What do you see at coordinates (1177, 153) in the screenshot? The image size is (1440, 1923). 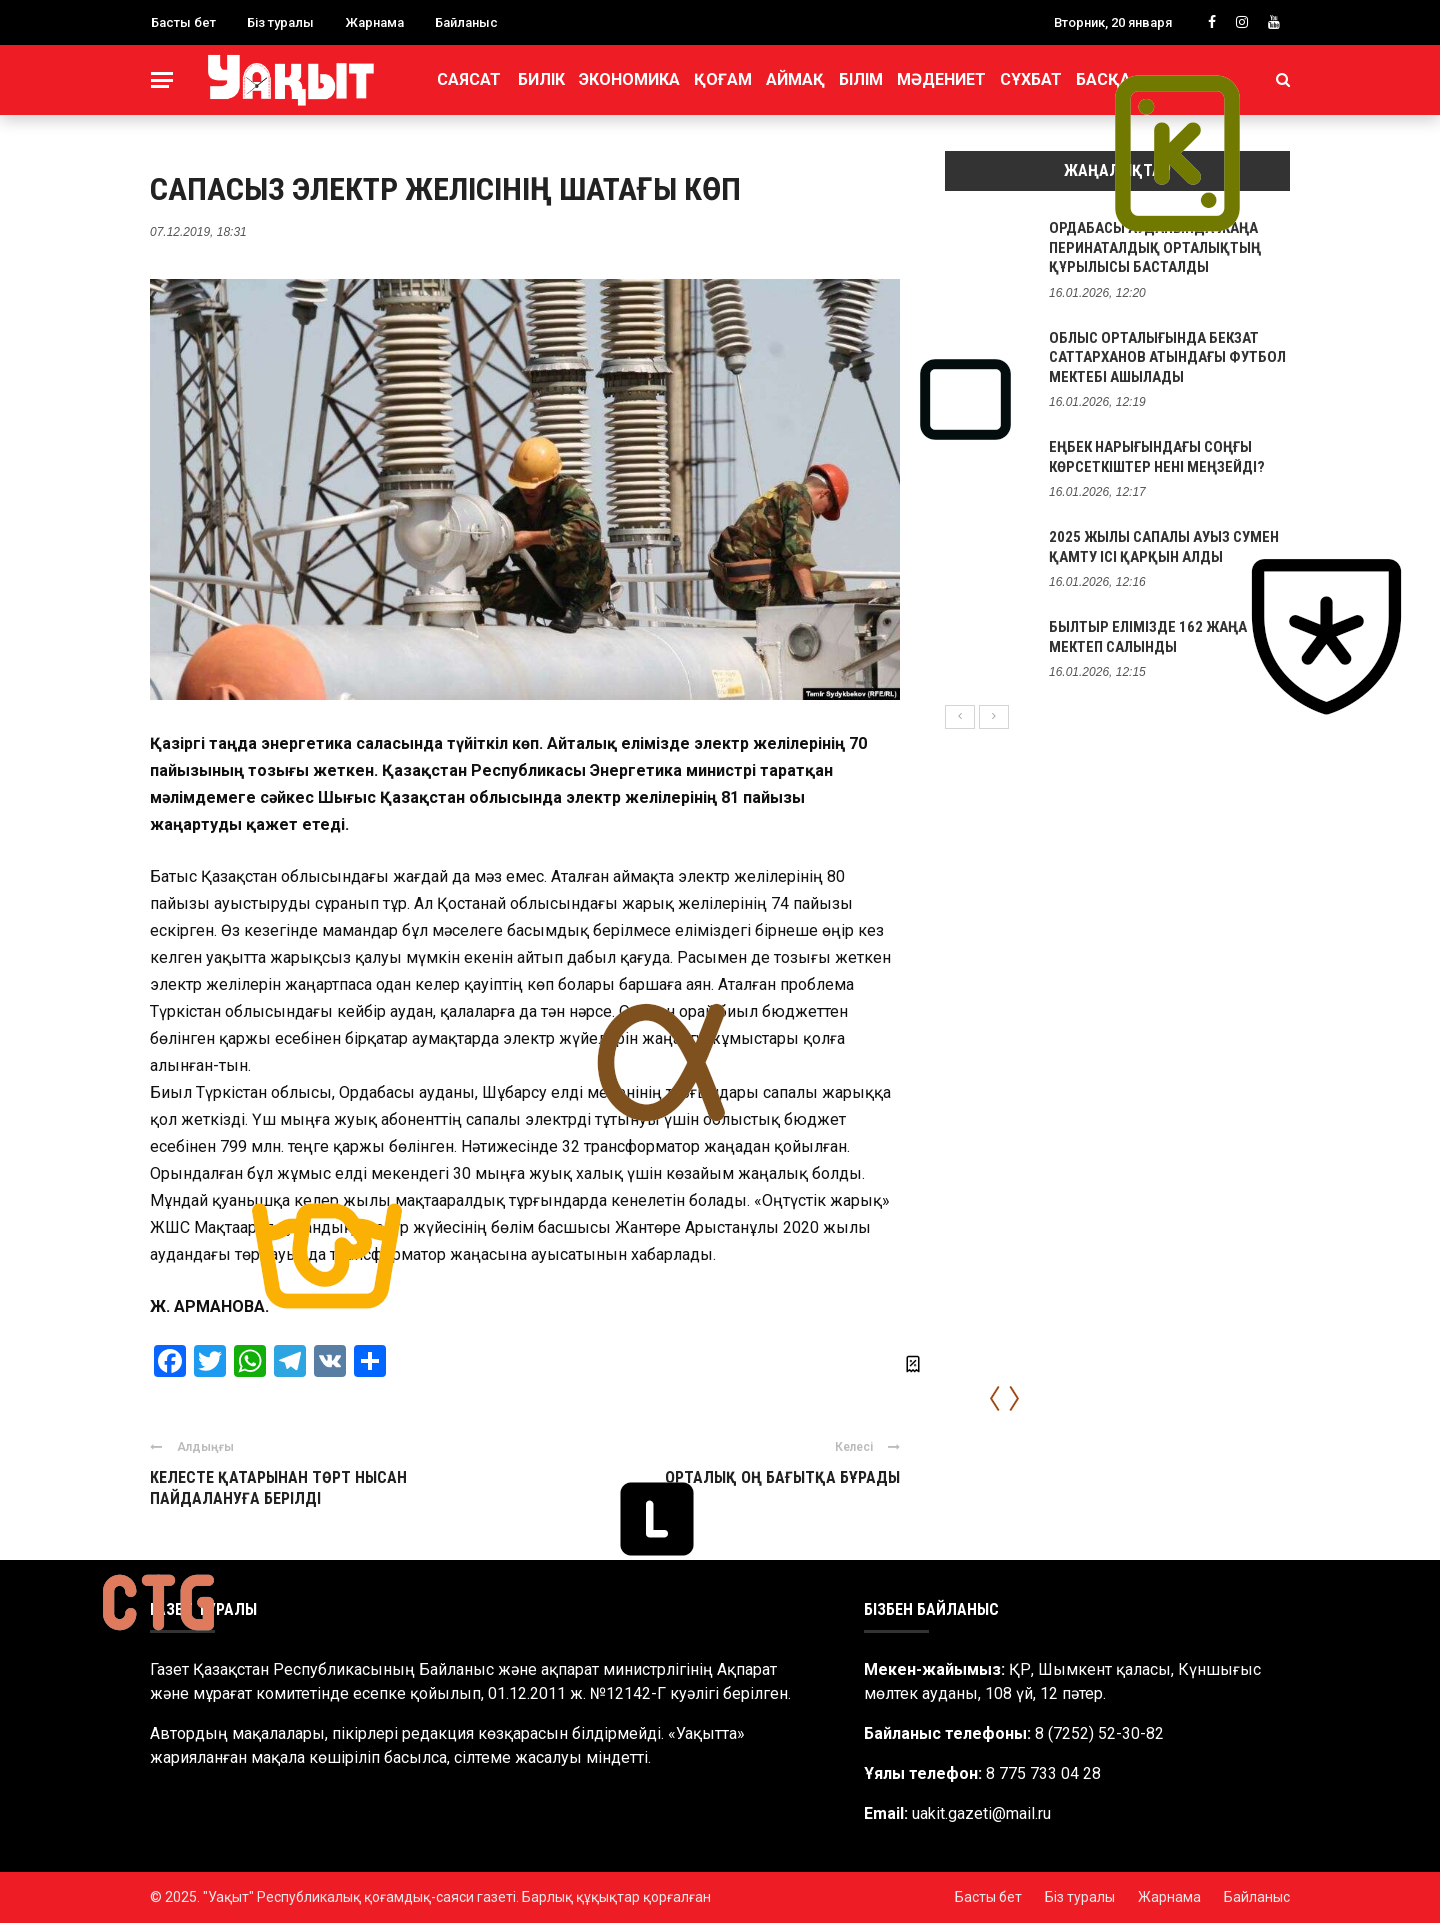 I see `king playing card in a card game app` at bounding box center [1177, 153].